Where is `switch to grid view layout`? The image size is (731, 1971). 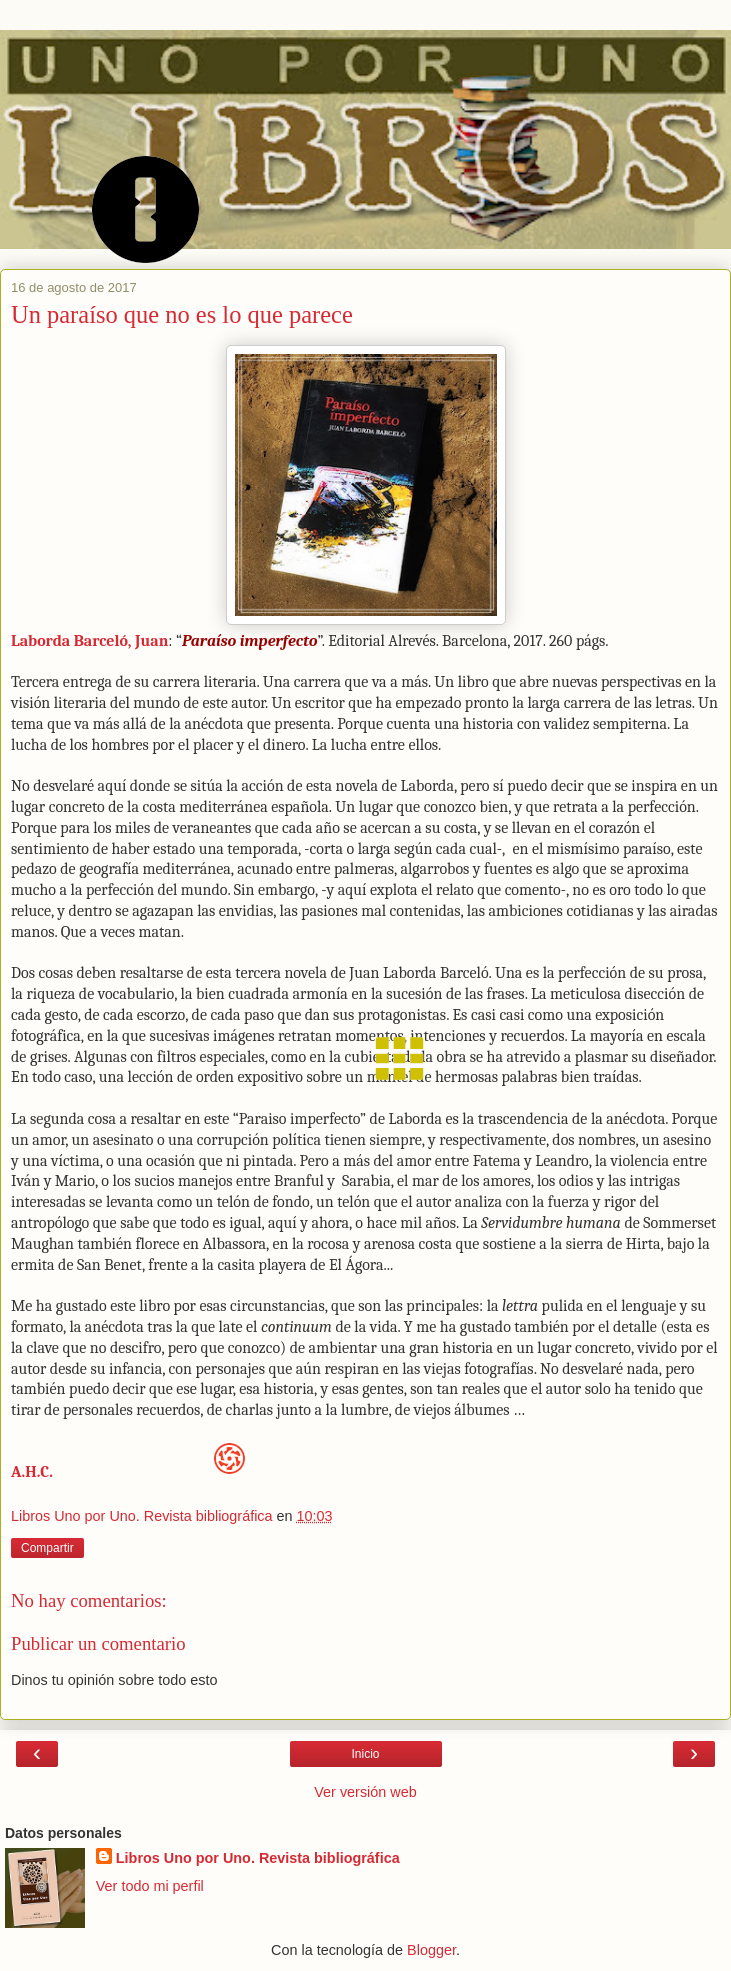
switch to grid view layout is located at coordinates (399, 1058).